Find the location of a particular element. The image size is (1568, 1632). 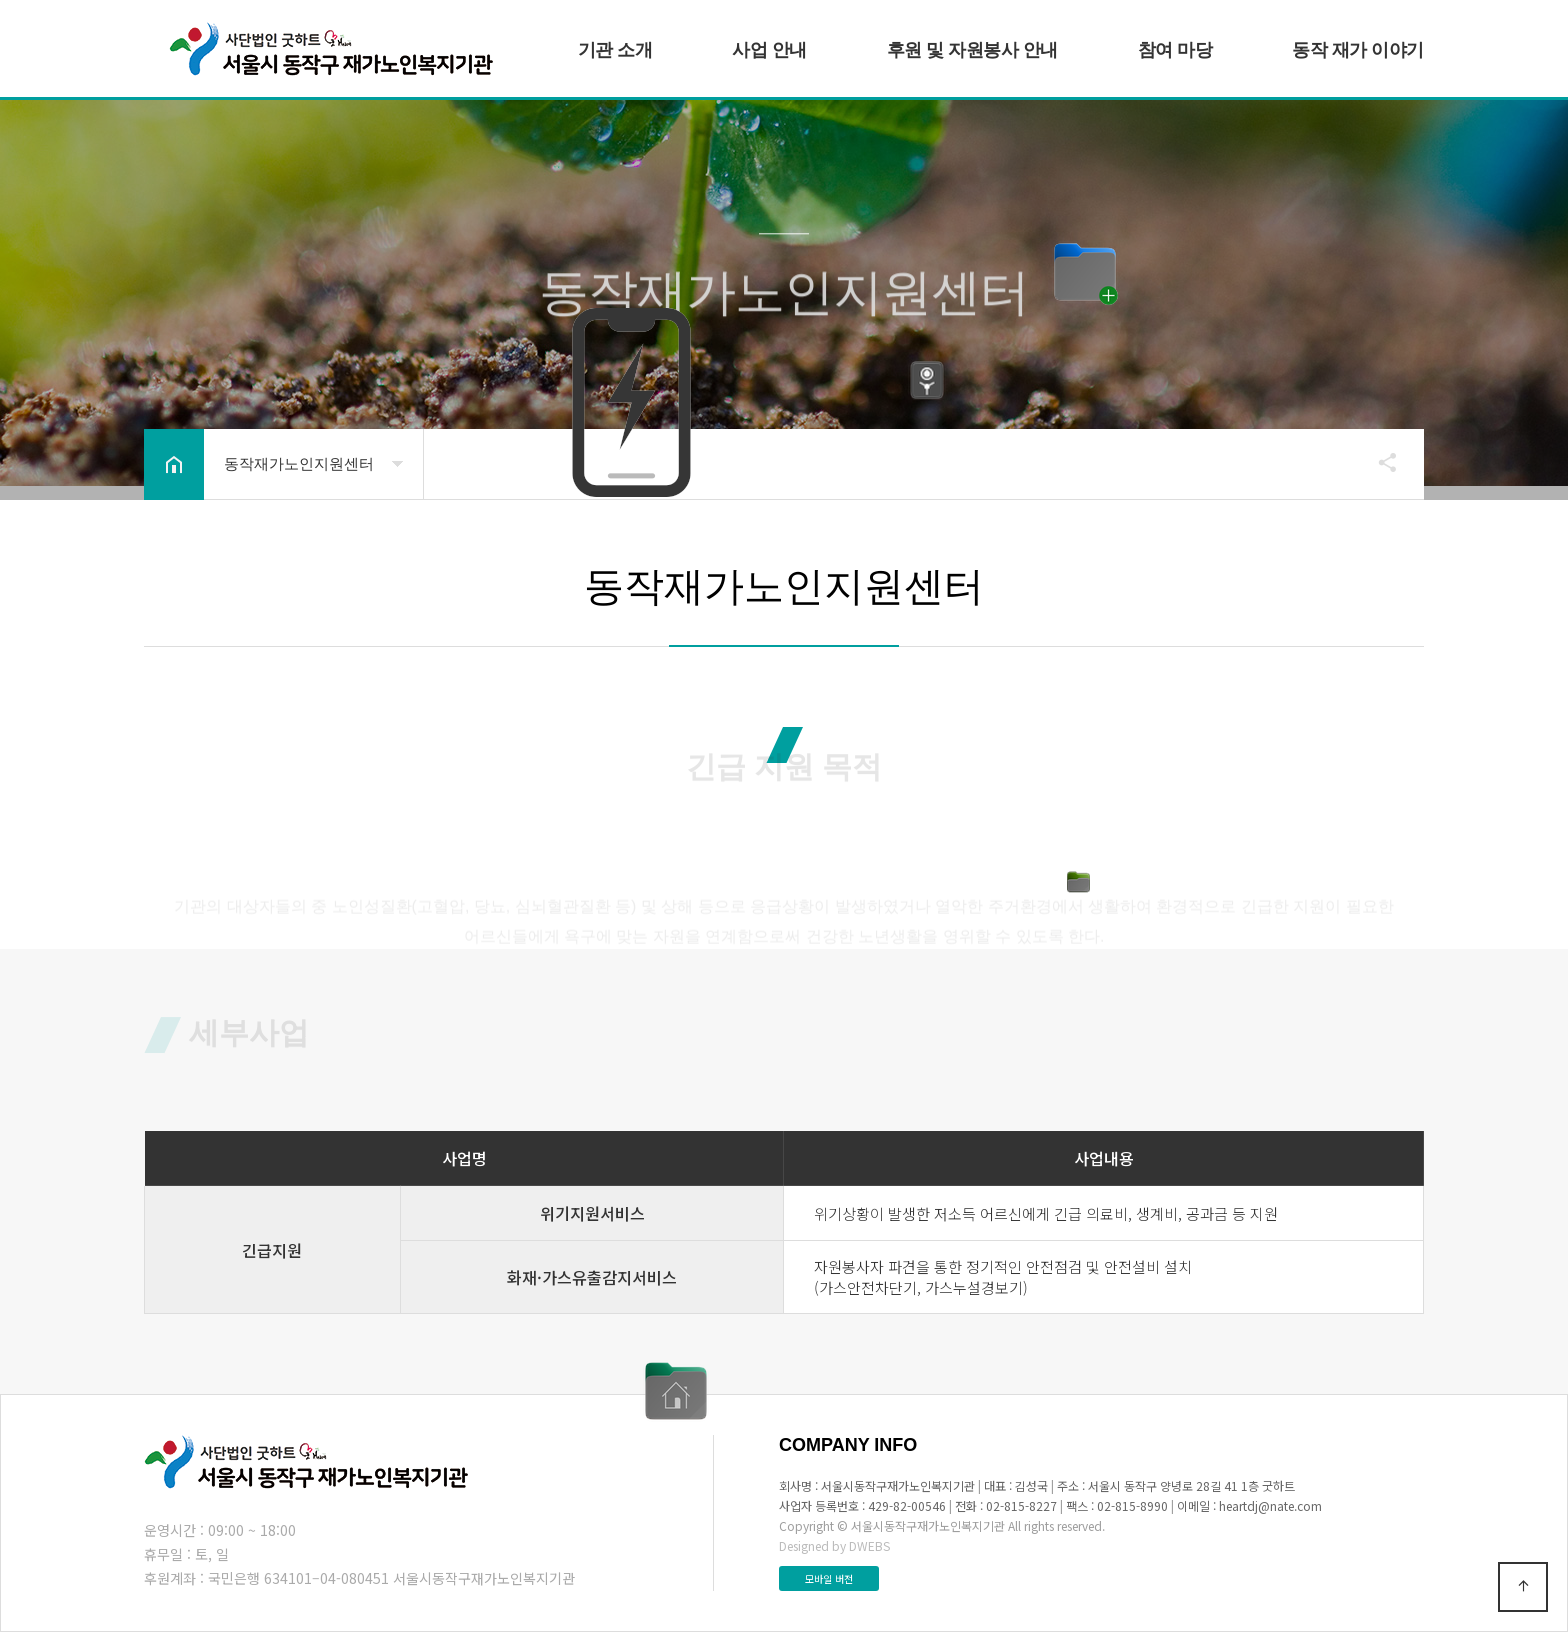

view phone battery status is located at coordinates (631, 402).